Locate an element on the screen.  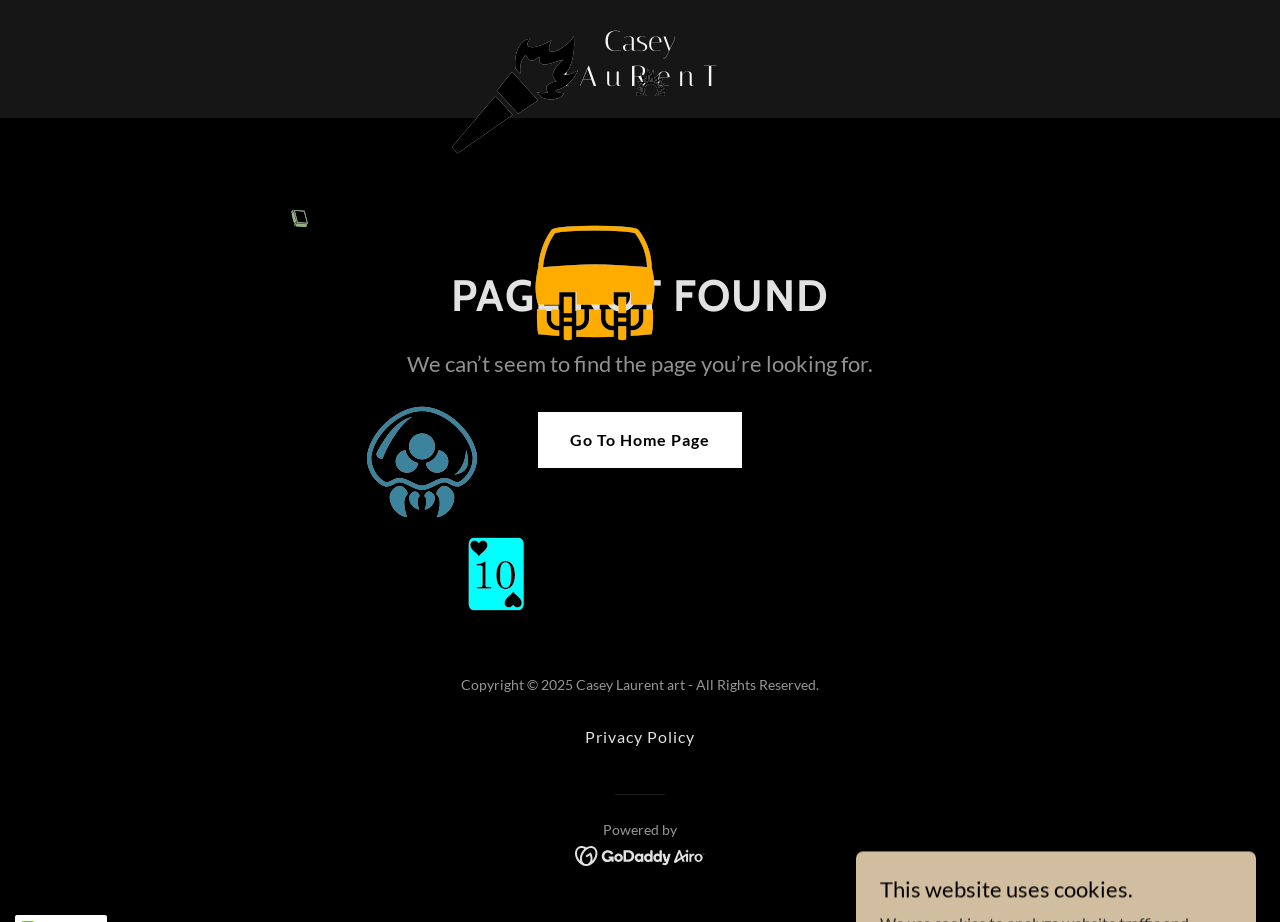
access your library or reading list is located at coordinates (299, 218).